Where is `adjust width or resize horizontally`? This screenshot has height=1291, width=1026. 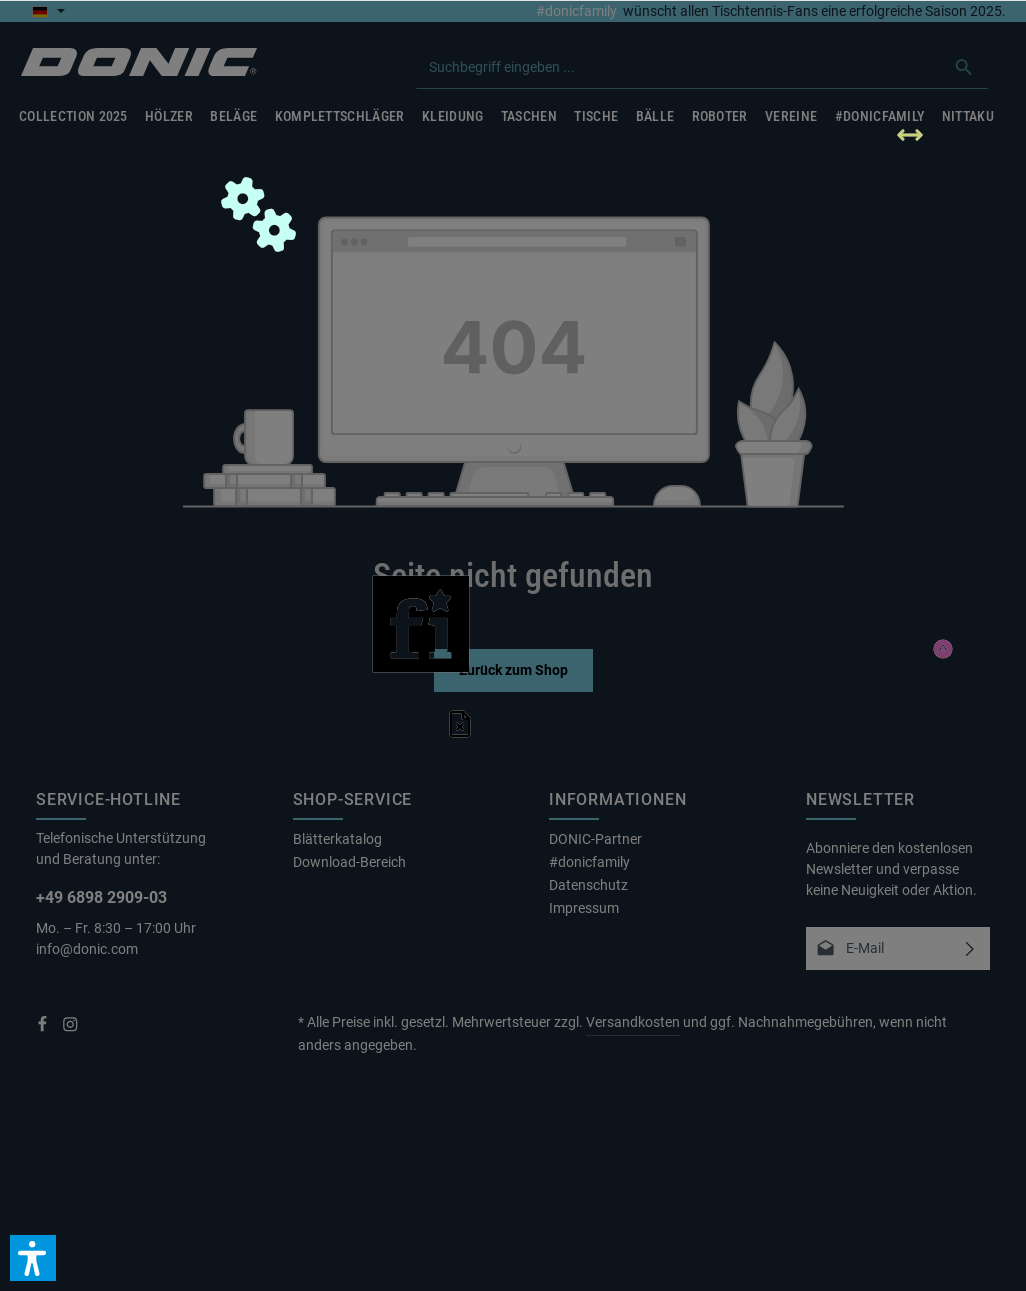
adjust width or resize horizontally is located at coordinates (910, 135).